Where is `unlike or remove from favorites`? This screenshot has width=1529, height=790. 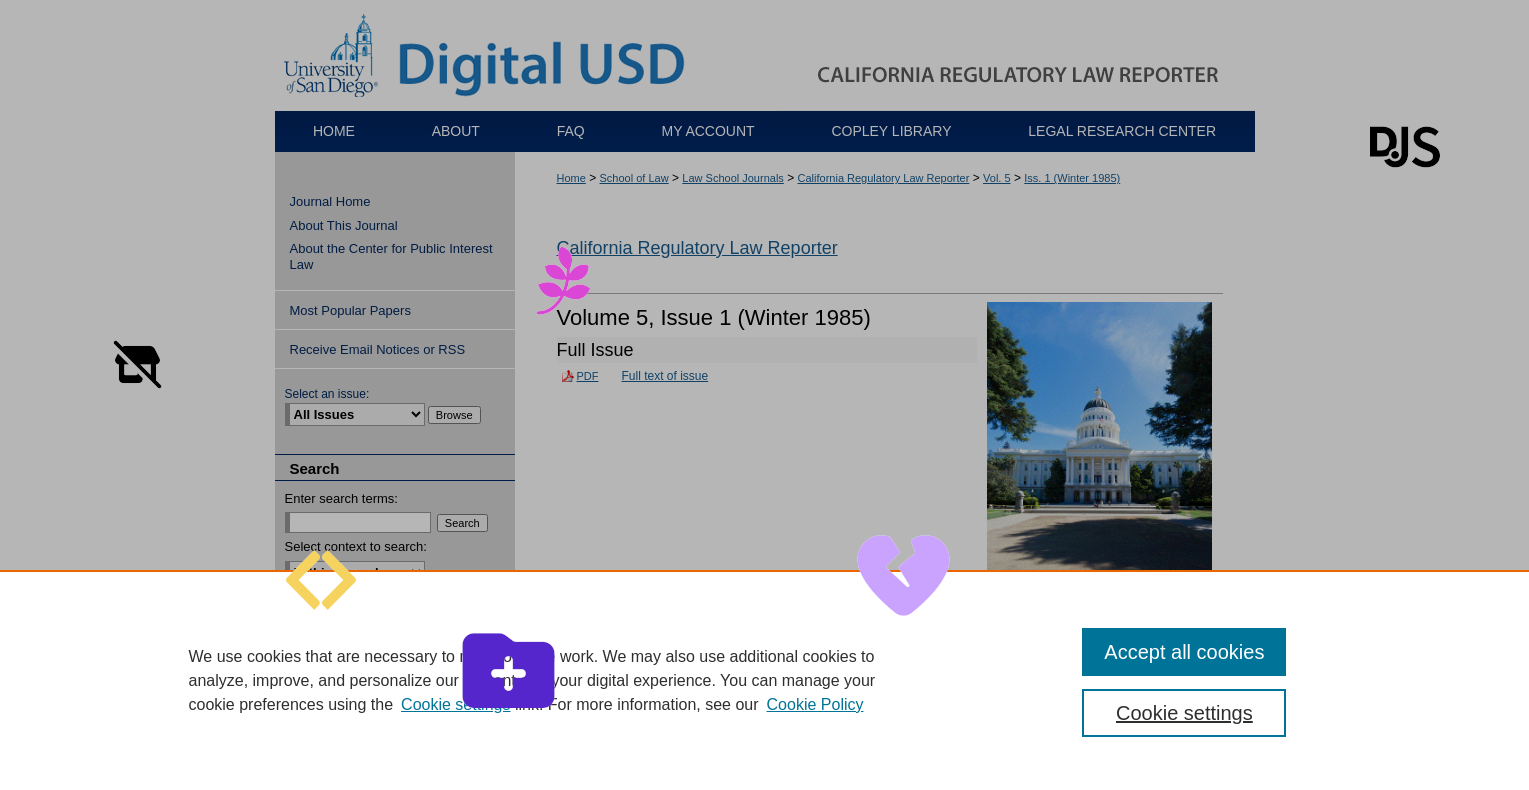
unlike or remove from favorites is located at coordinates (903, 575).